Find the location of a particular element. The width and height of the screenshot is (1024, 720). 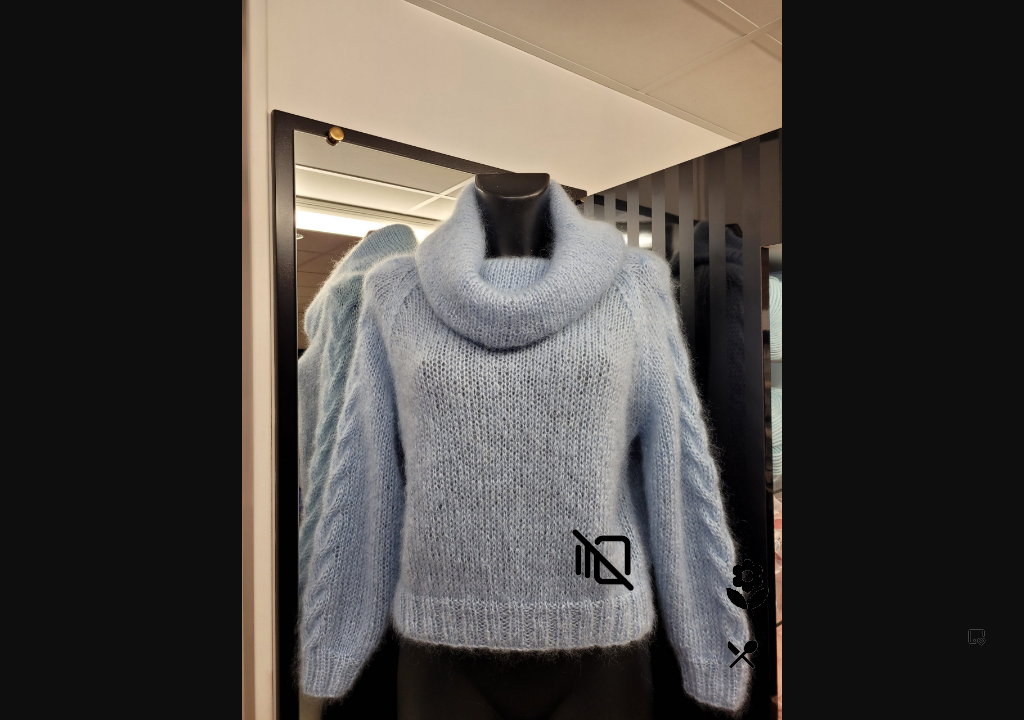

add tablet to favorites is located at coordinates (976, 636).